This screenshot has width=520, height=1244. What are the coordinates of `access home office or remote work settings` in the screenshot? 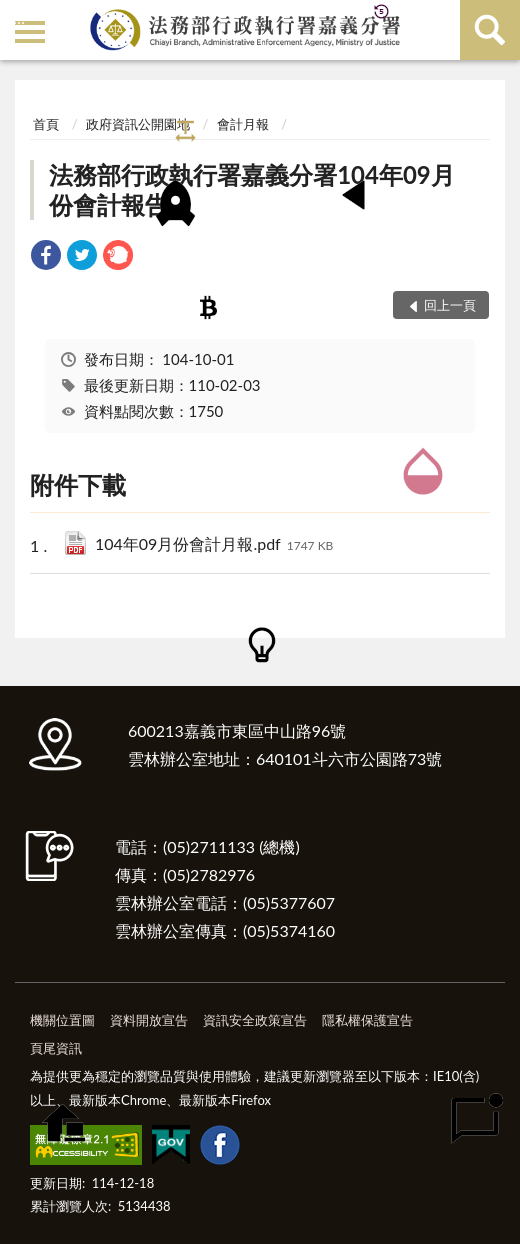 It's located at (62, 1124).